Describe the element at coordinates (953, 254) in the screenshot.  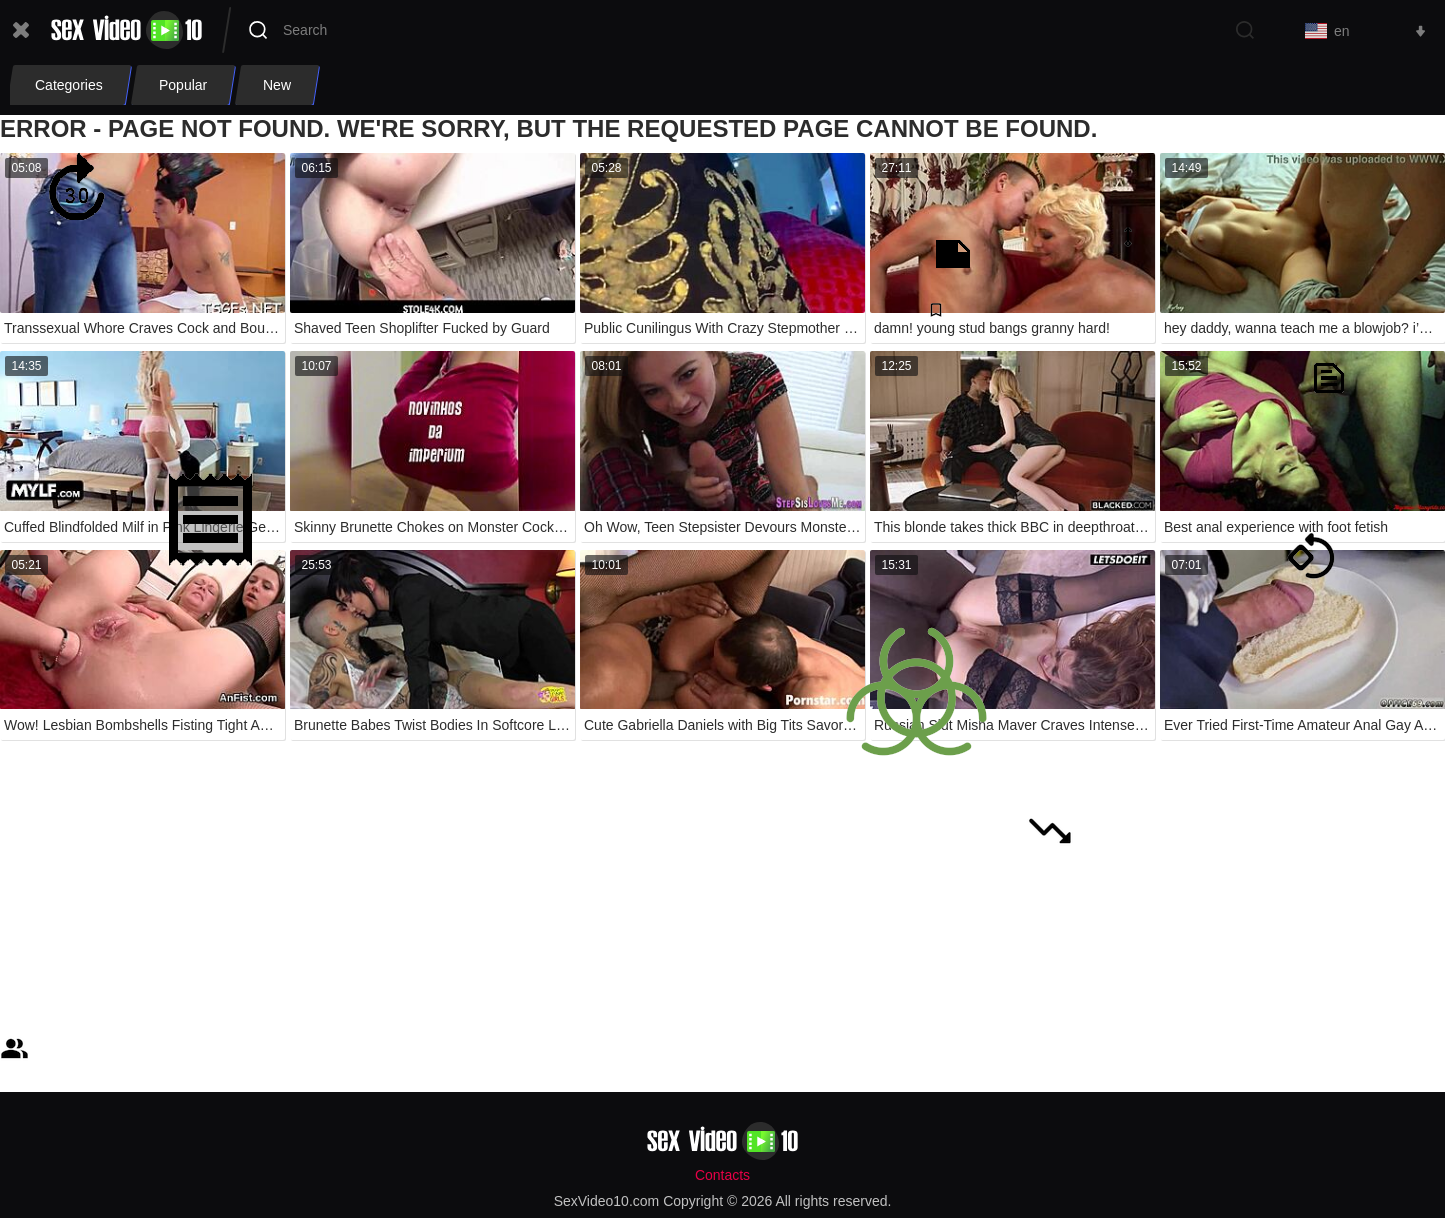
I see `create a new note` at that location.